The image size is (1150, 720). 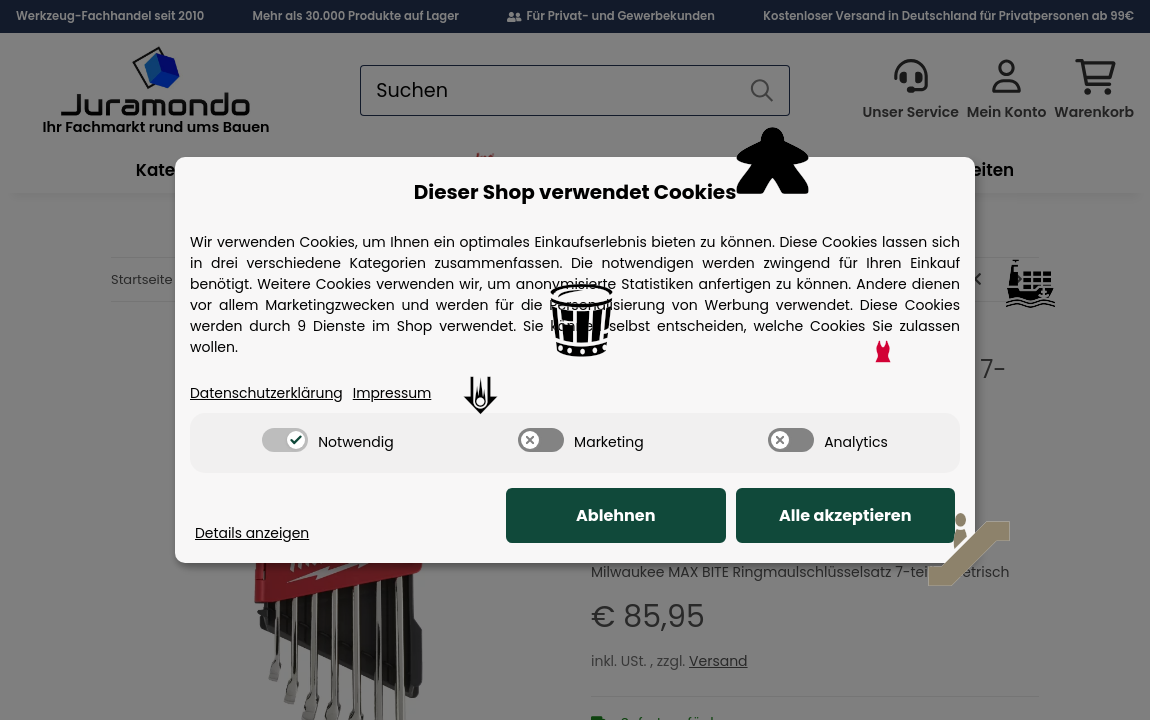 What do you see at coordinates (581, 308) in the screenshot?
I see `indicates a full inventory or storage container` at bounding box center [581, 308].